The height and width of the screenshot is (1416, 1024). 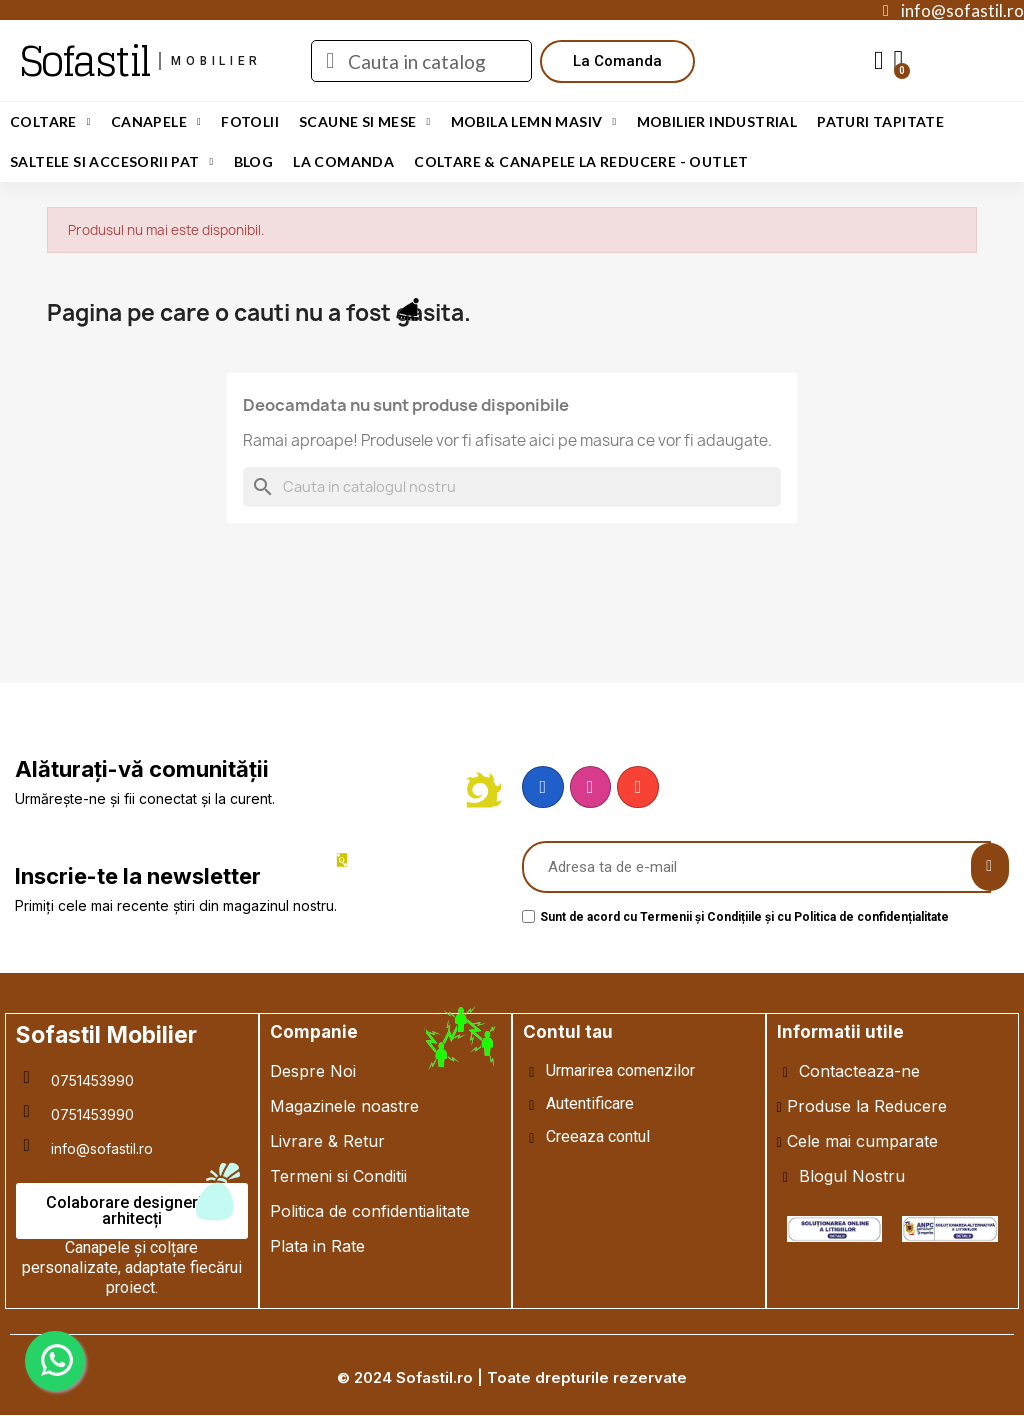 I want to click on queen of spades playing card, so click(x=342, y=860).